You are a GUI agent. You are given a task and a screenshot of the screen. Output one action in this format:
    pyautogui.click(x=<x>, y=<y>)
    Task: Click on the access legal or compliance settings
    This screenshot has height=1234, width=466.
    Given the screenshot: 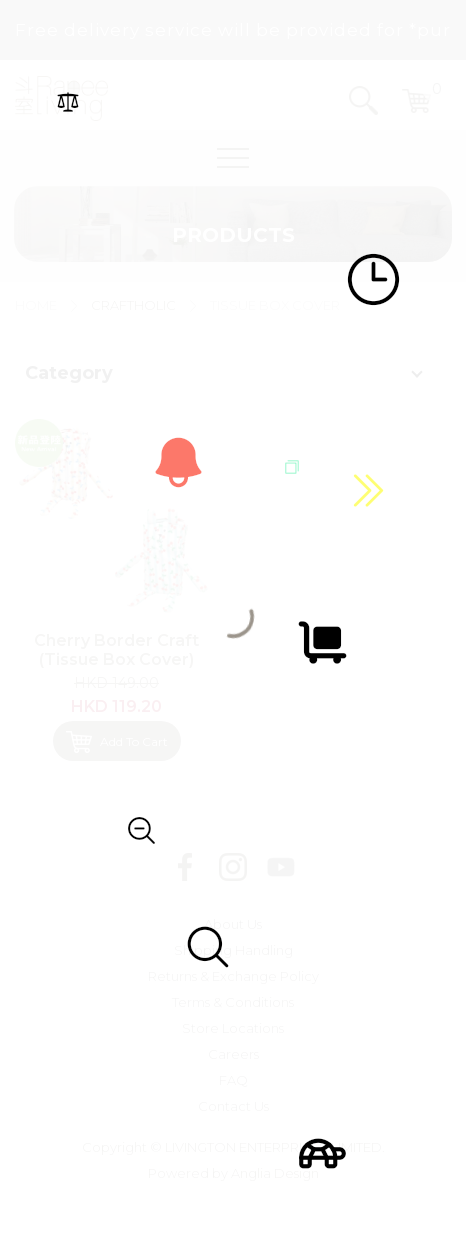 What is the action you would take?
    pyautogui.click(x=68, y=102)
    